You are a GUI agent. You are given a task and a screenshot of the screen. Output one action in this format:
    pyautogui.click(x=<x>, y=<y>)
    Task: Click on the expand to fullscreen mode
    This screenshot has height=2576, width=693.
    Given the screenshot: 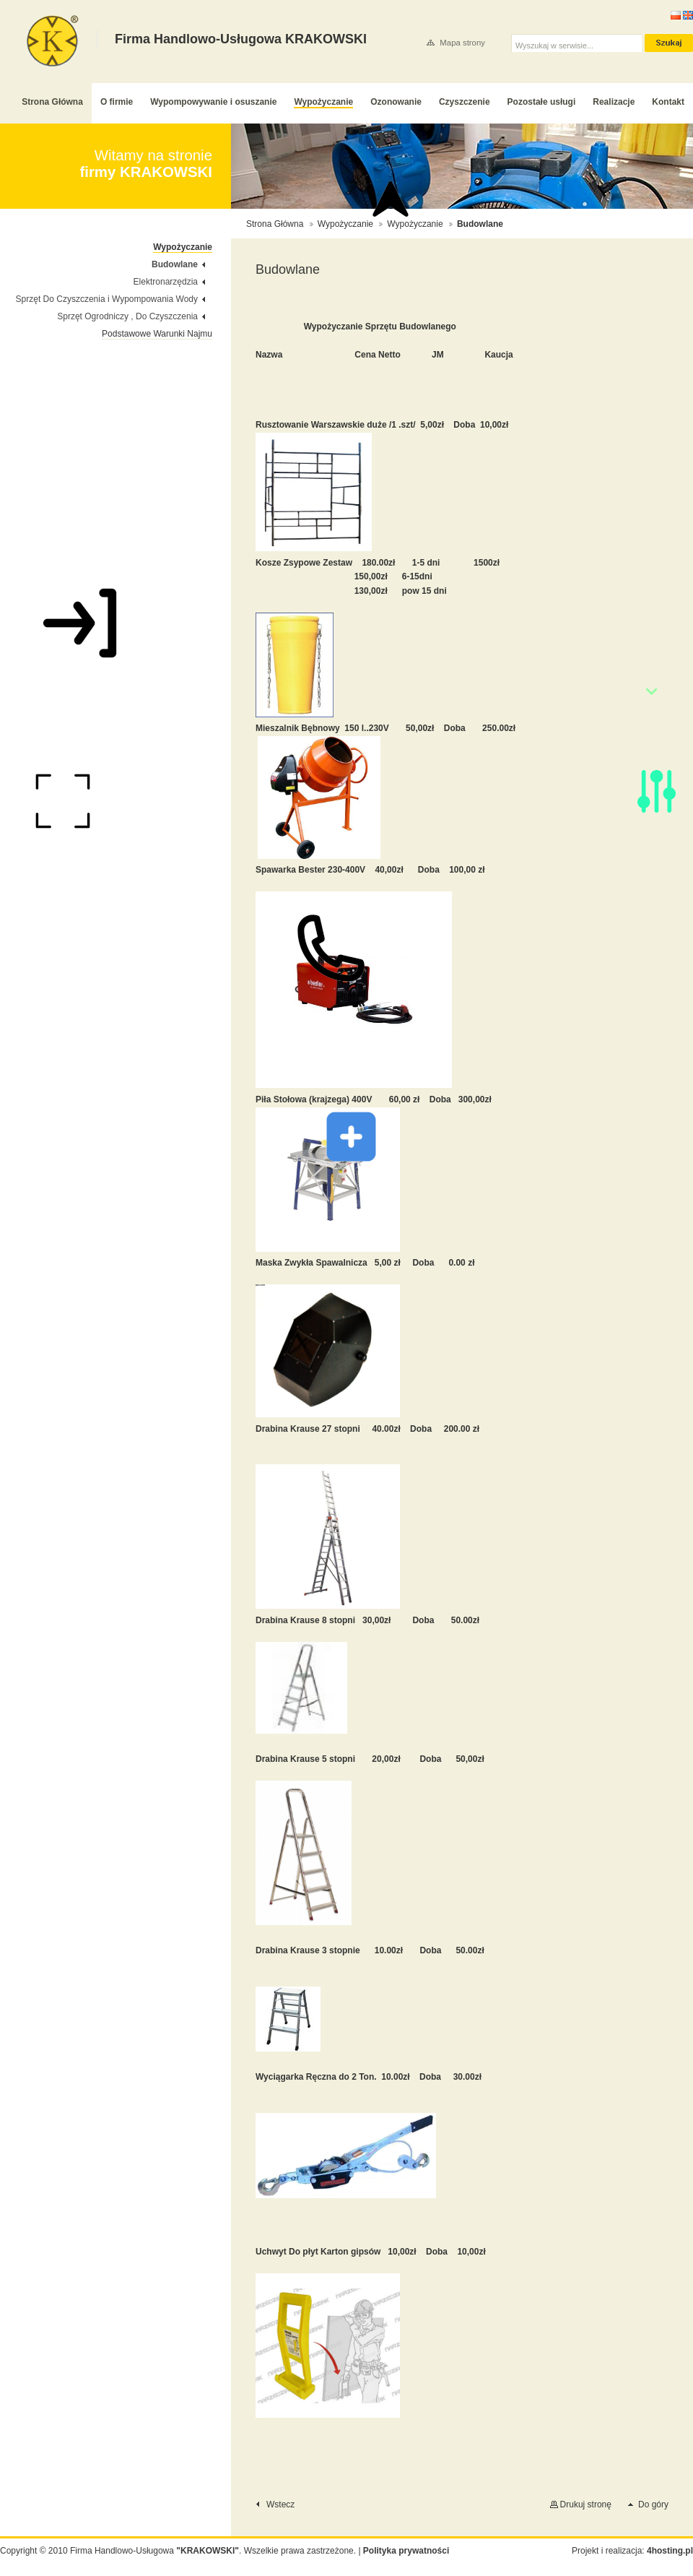 What is the action you would take?
    pyautogui.click(x=63, y=801)
    